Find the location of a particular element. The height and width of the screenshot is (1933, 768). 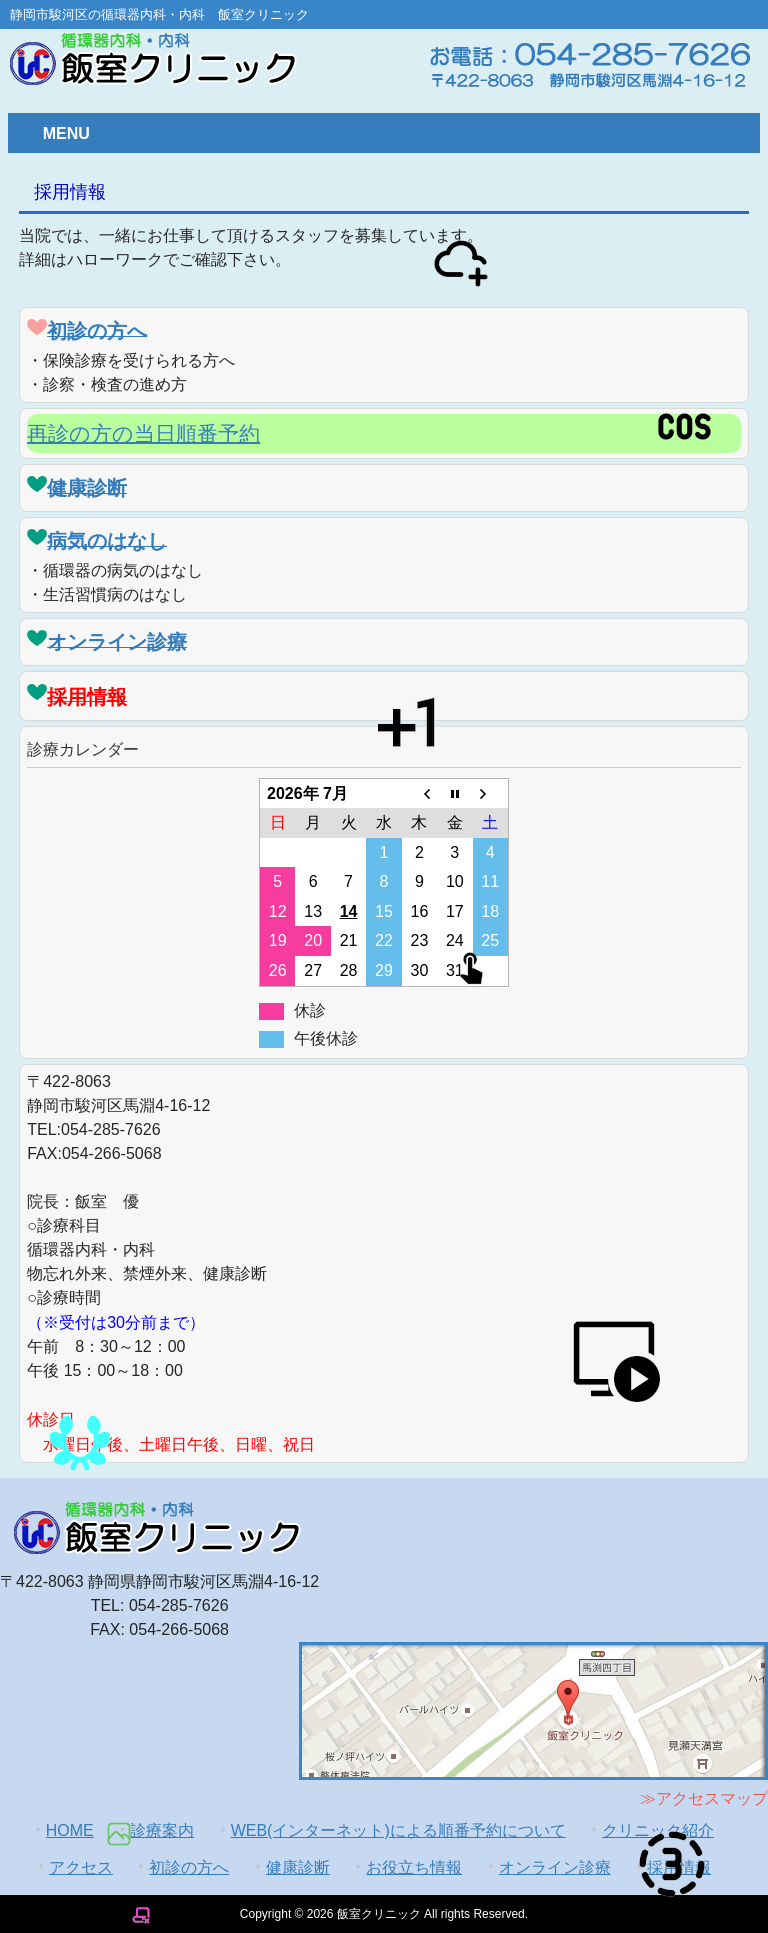

access cosine function in calculator is located at coordinates (684, 426).